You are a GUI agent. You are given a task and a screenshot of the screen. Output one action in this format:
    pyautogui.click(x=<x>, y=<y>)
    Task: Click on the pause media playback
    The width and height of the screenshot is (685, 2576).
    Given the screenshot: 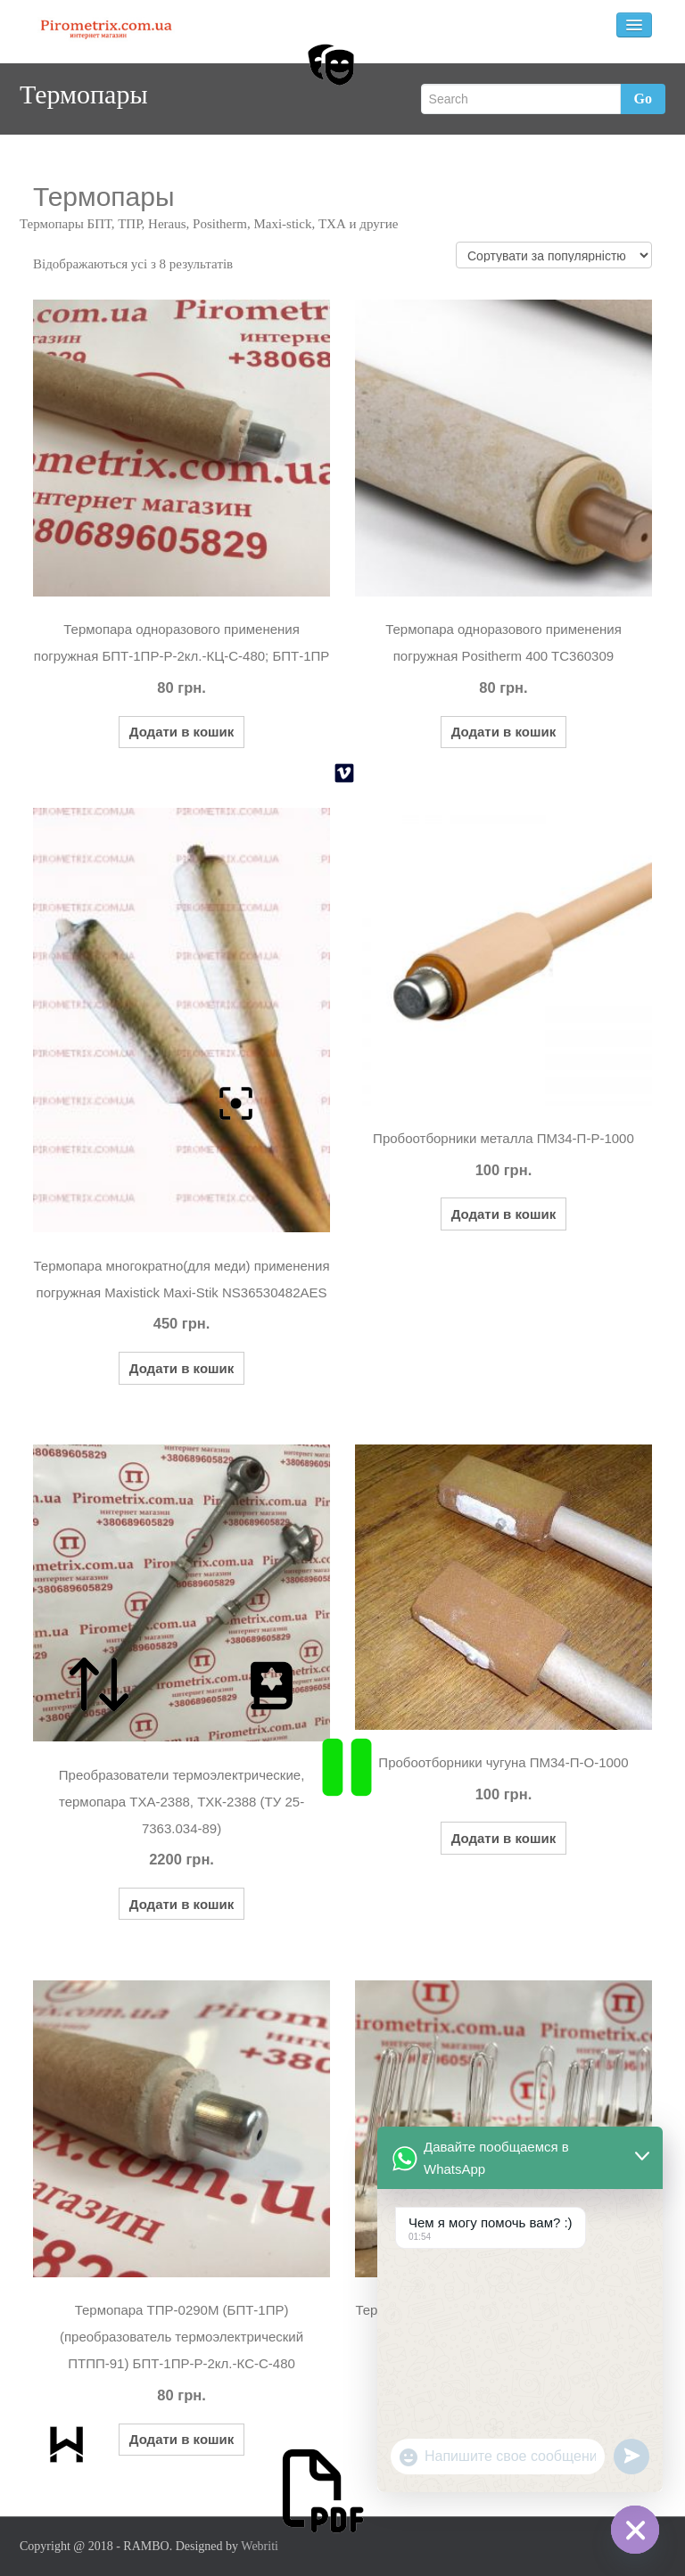 What is the action you would take?
    pyautogui.click(x=347, y=1767)
    